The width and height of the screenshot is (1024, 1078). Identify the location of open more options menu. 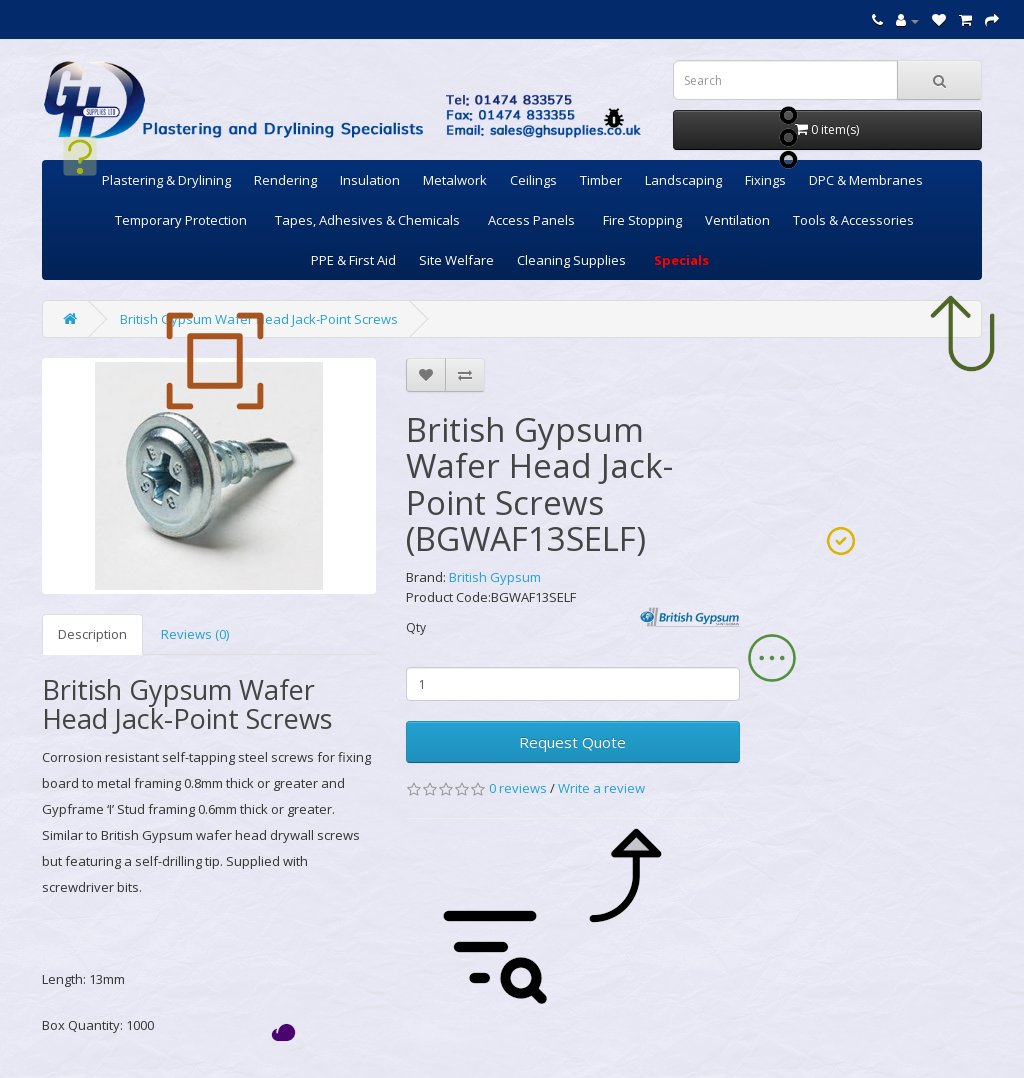
(788, 137).